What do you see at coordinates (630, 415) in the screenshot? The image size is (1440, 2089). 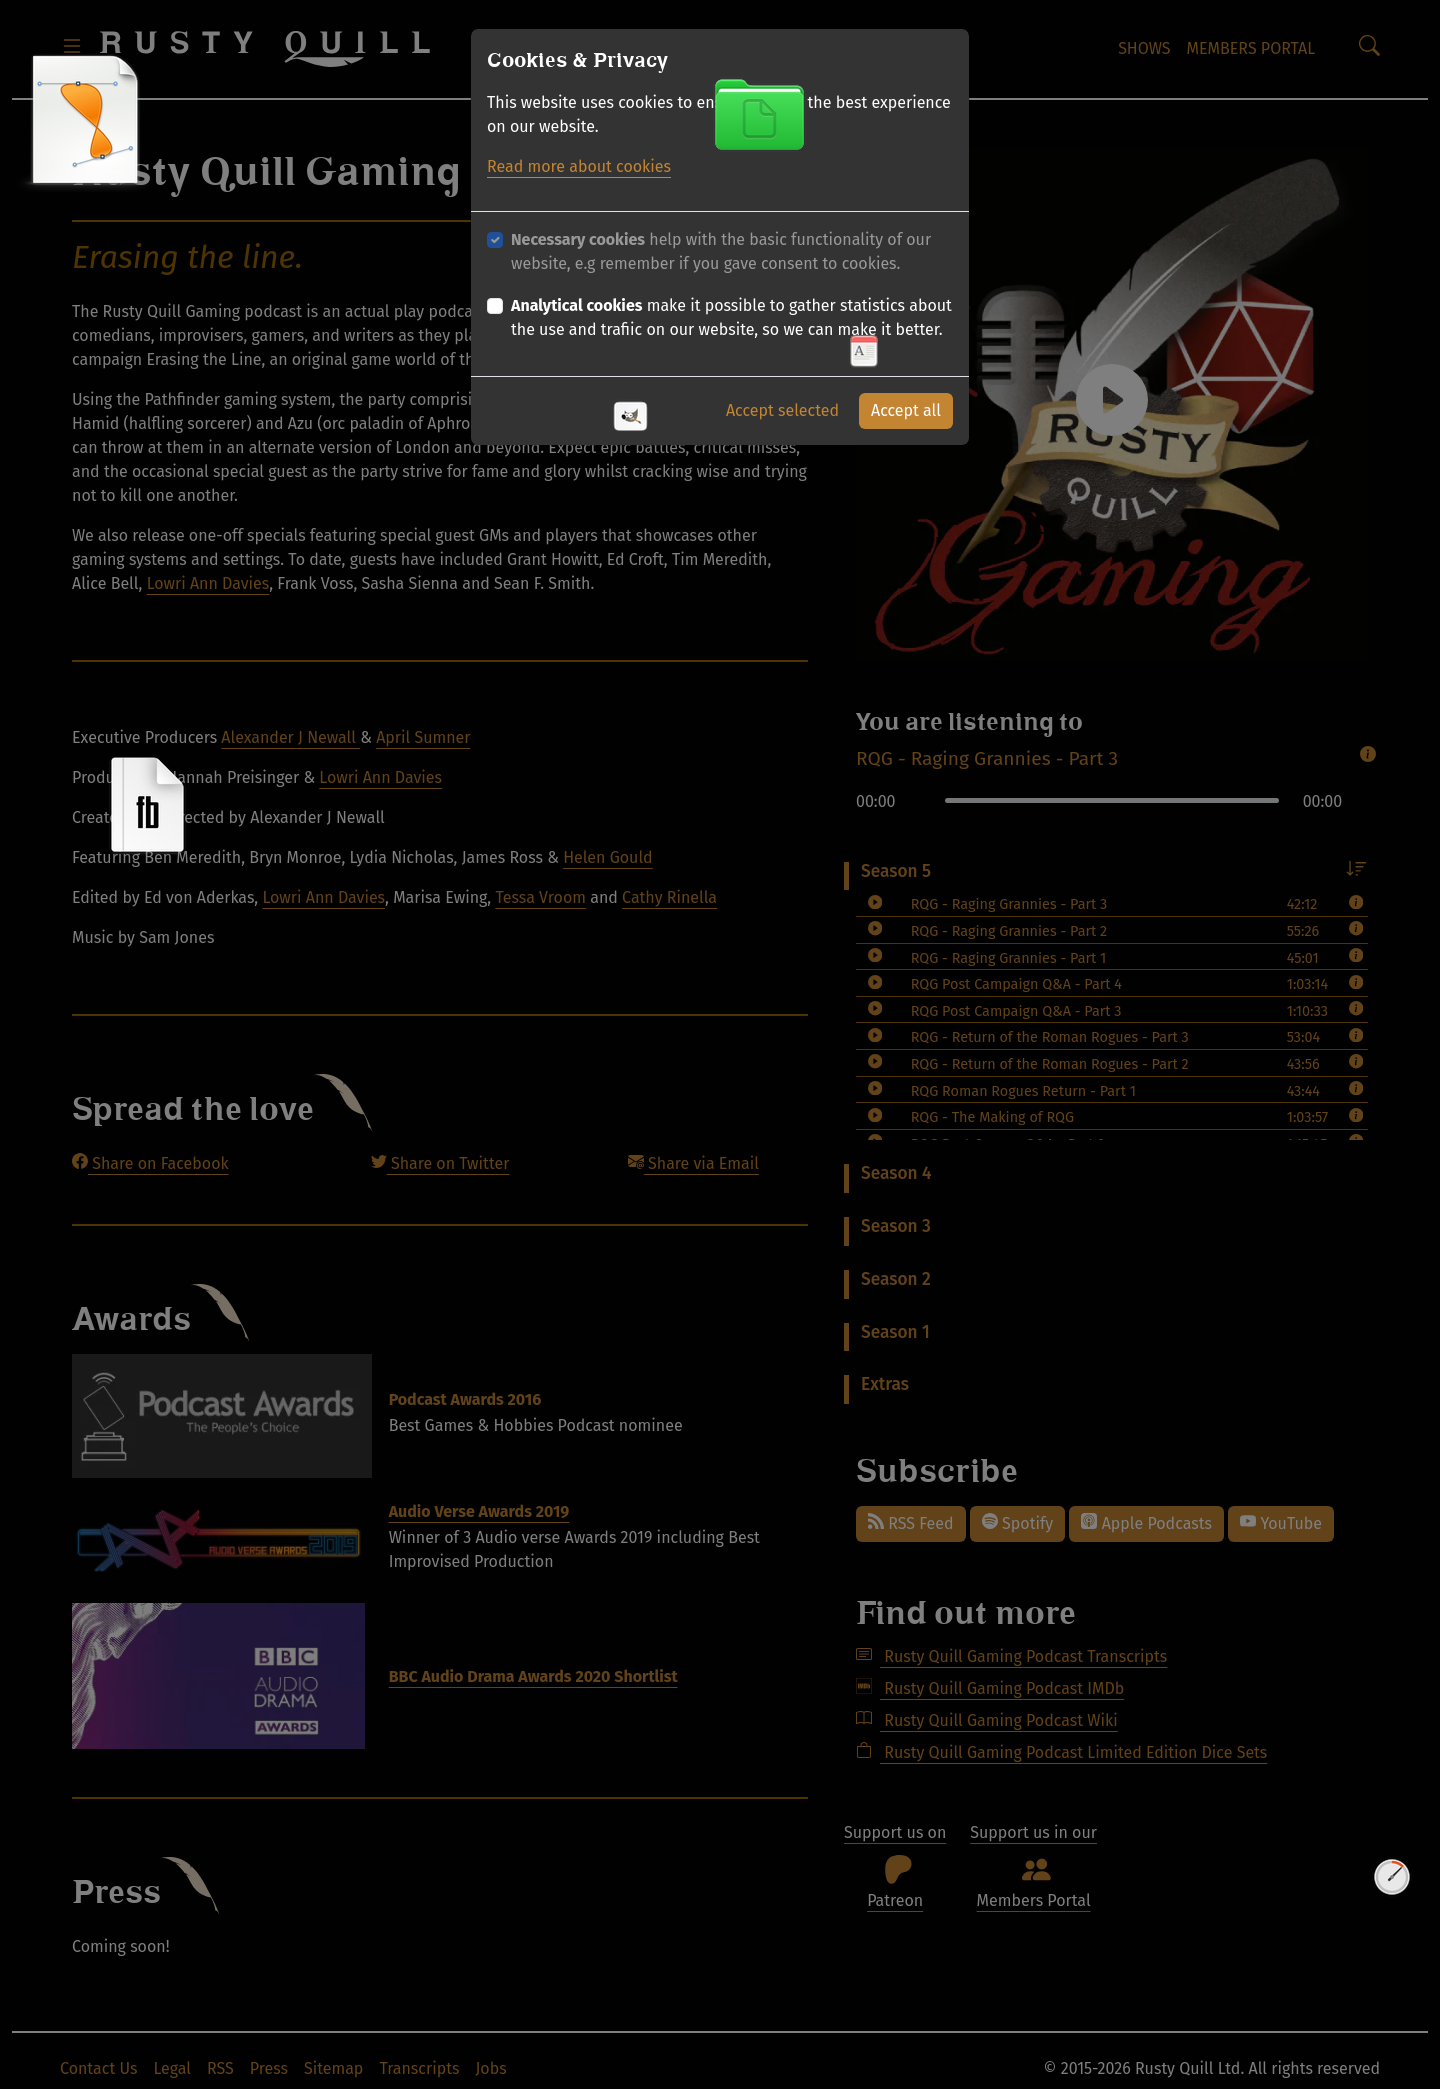 I see `open a GIMP project file` at bounding box center [630, 415].